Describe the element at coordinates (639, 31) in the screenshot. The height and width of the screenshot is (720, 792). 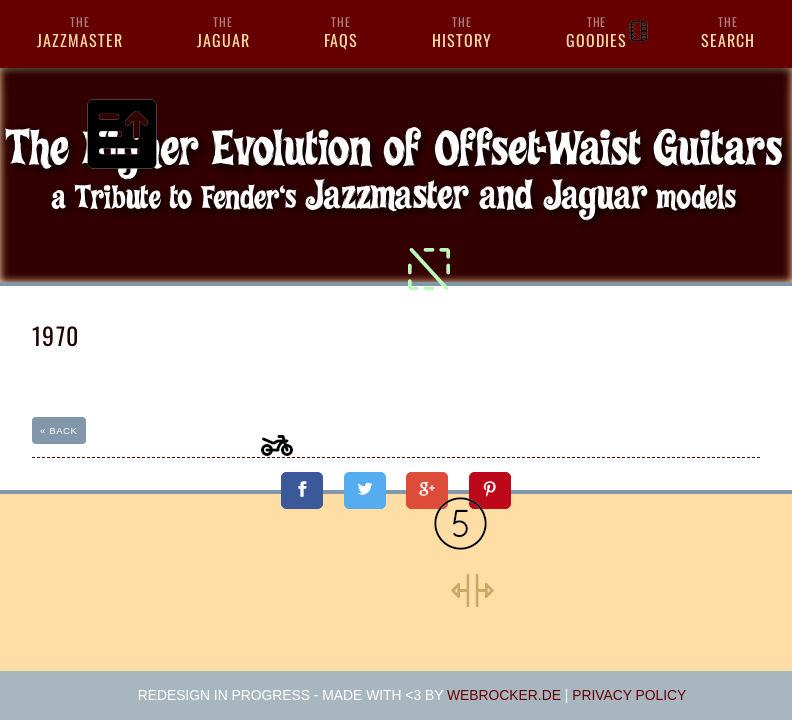
I see `open tabbed notebook or journal` at that location.